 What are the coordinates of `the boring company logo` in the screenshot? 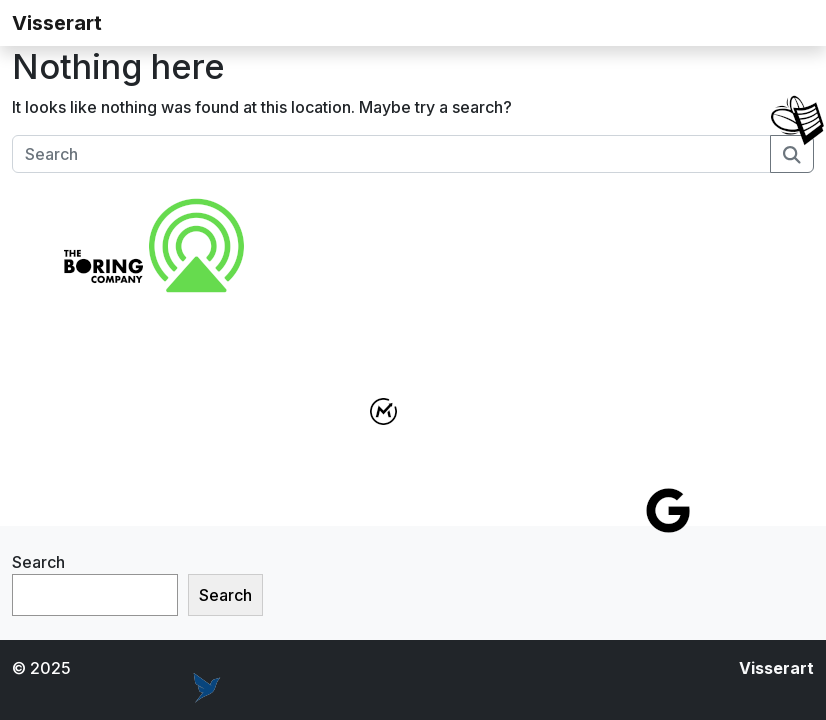 It's located at (103, 266).